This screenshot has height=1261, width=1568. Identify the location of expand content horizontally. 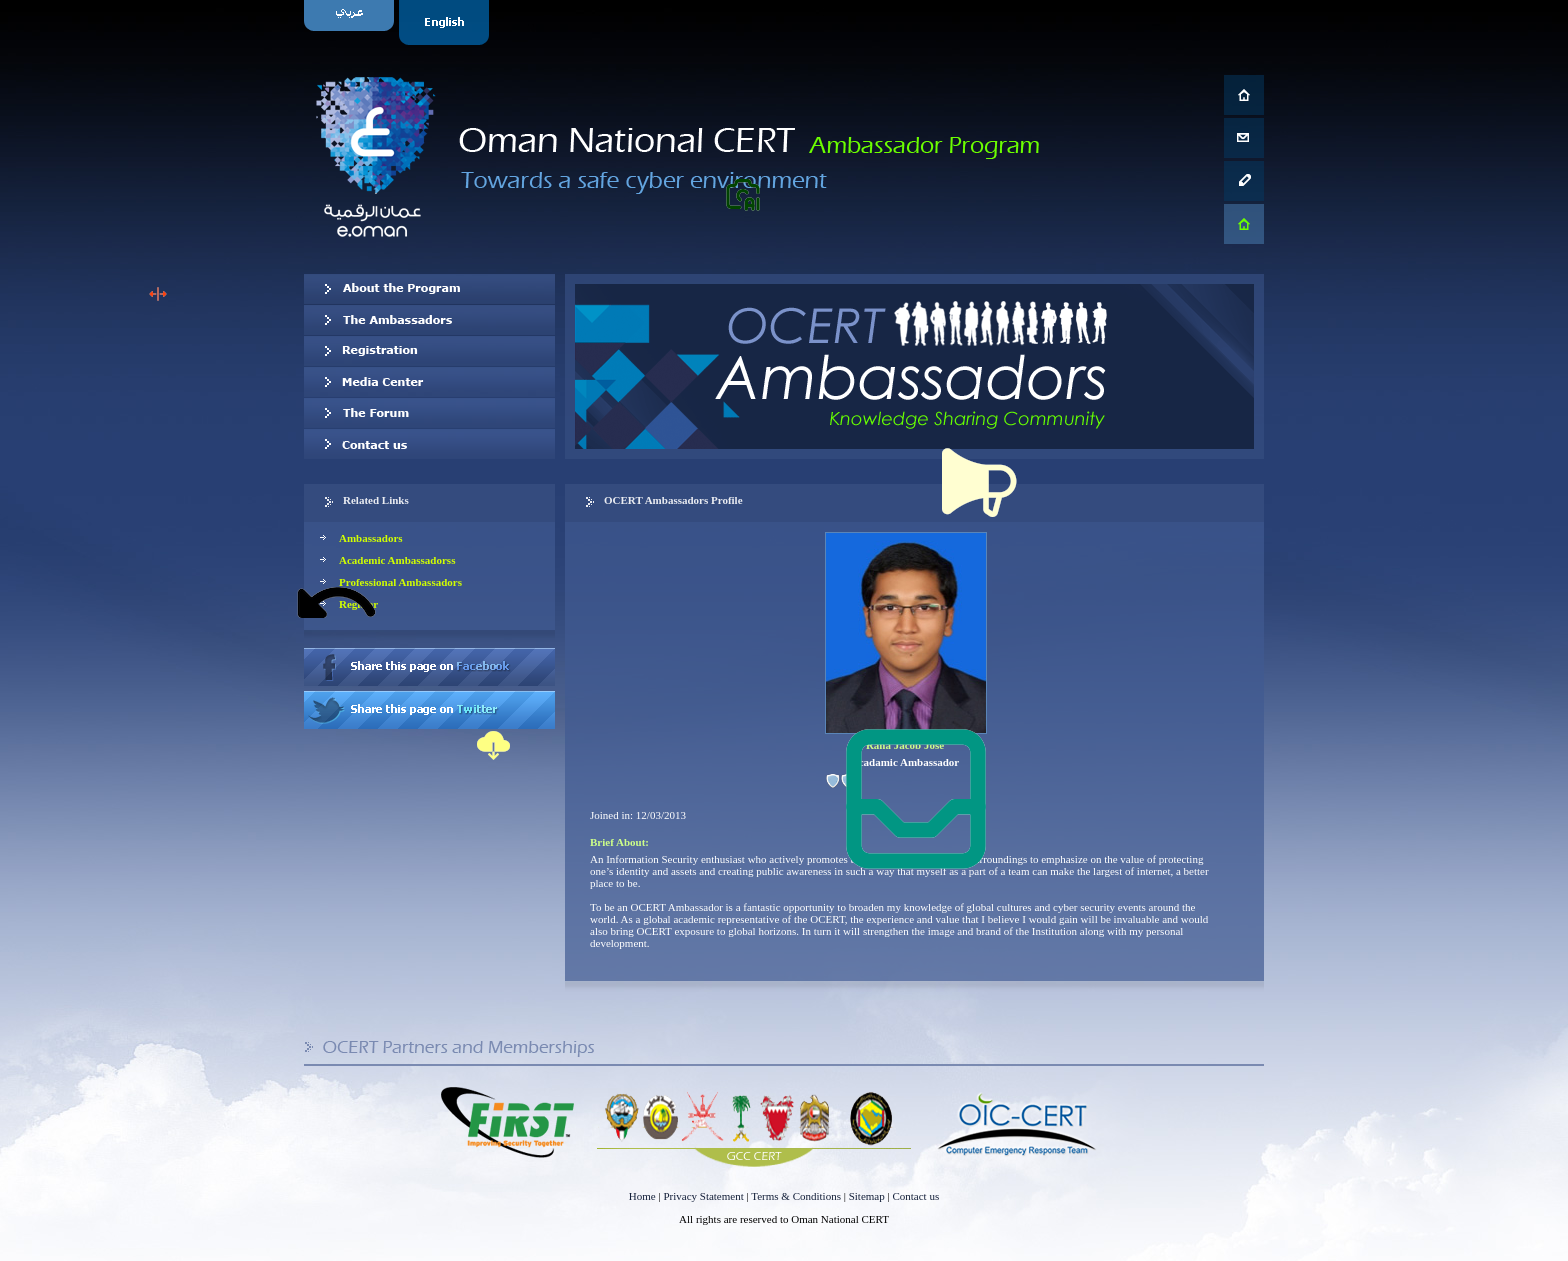
(158, 294).